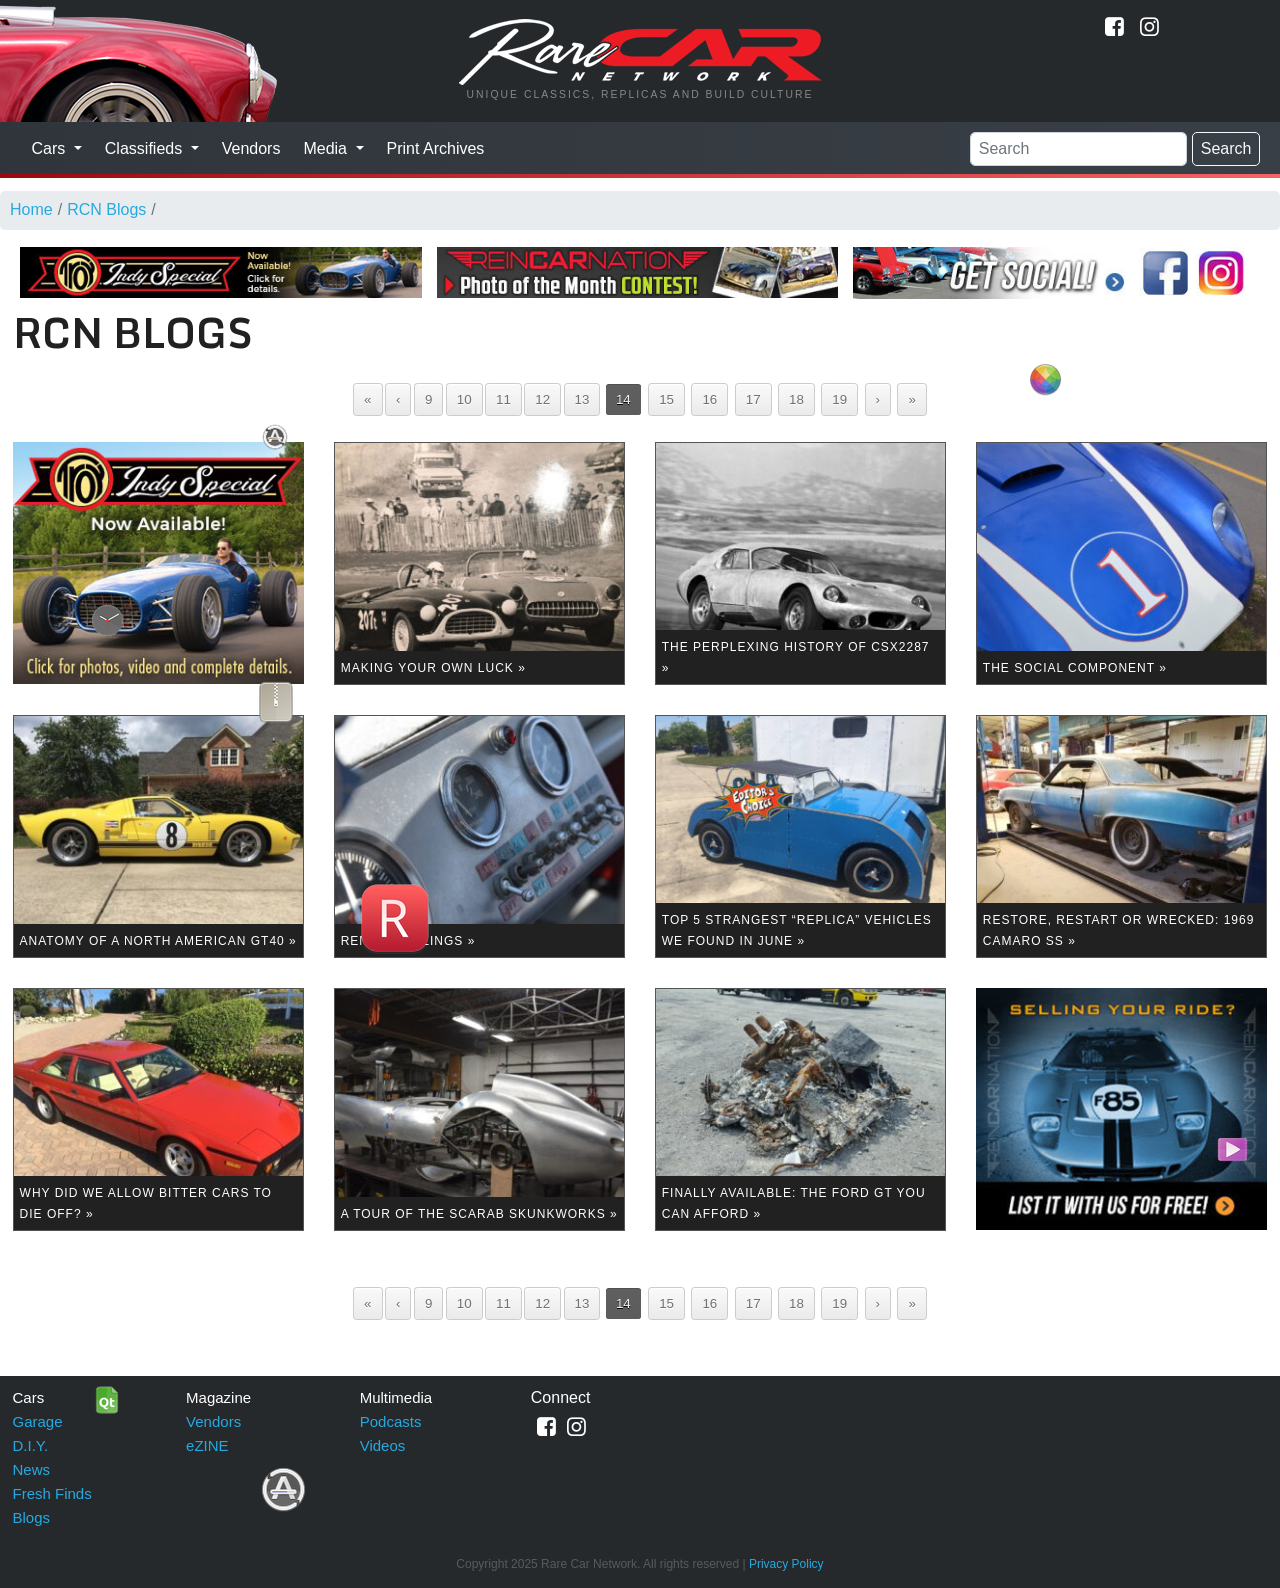  Describe the element at coordinates (395, 918) in the screenshot. I see `open retext markdown editor` at that location.